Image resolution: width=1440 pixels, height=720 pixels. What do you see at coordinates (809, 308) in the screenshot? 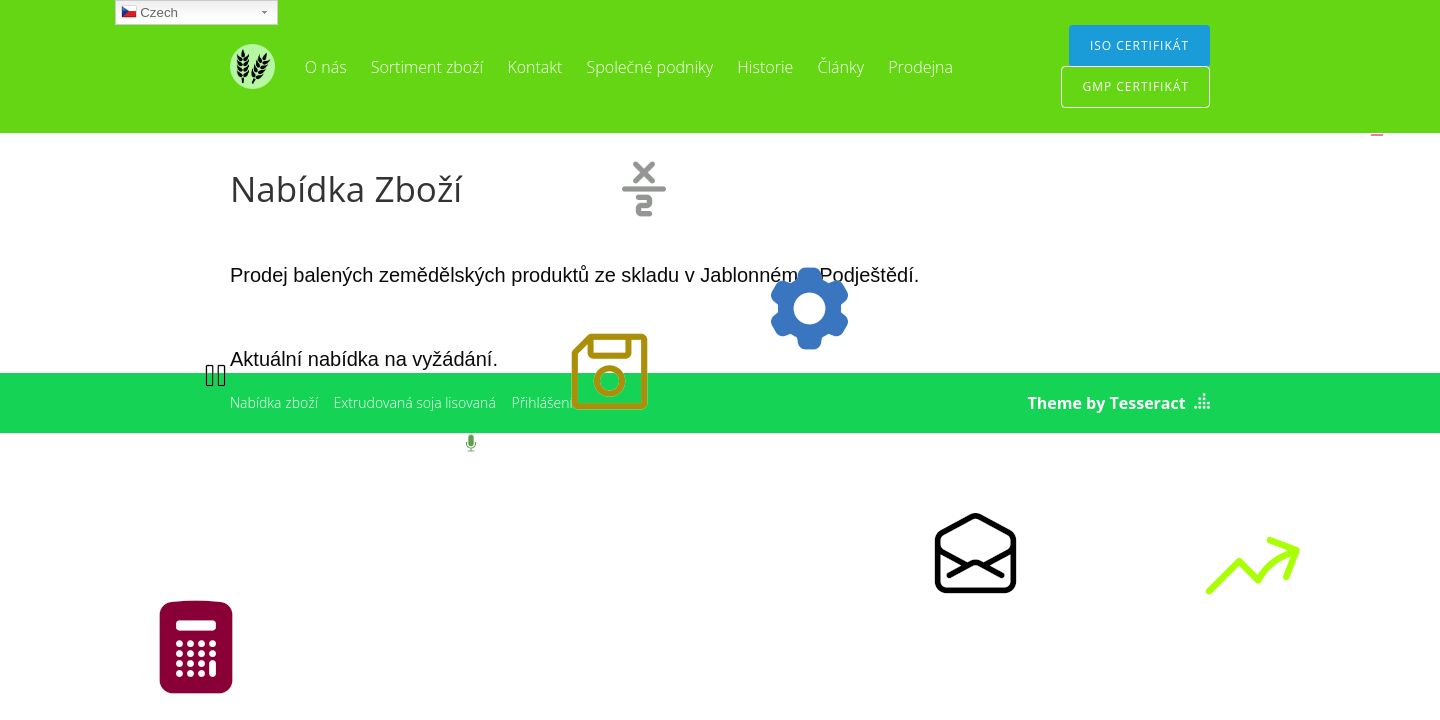
I see `access settings or preferences` at bounding box center [809, 308].